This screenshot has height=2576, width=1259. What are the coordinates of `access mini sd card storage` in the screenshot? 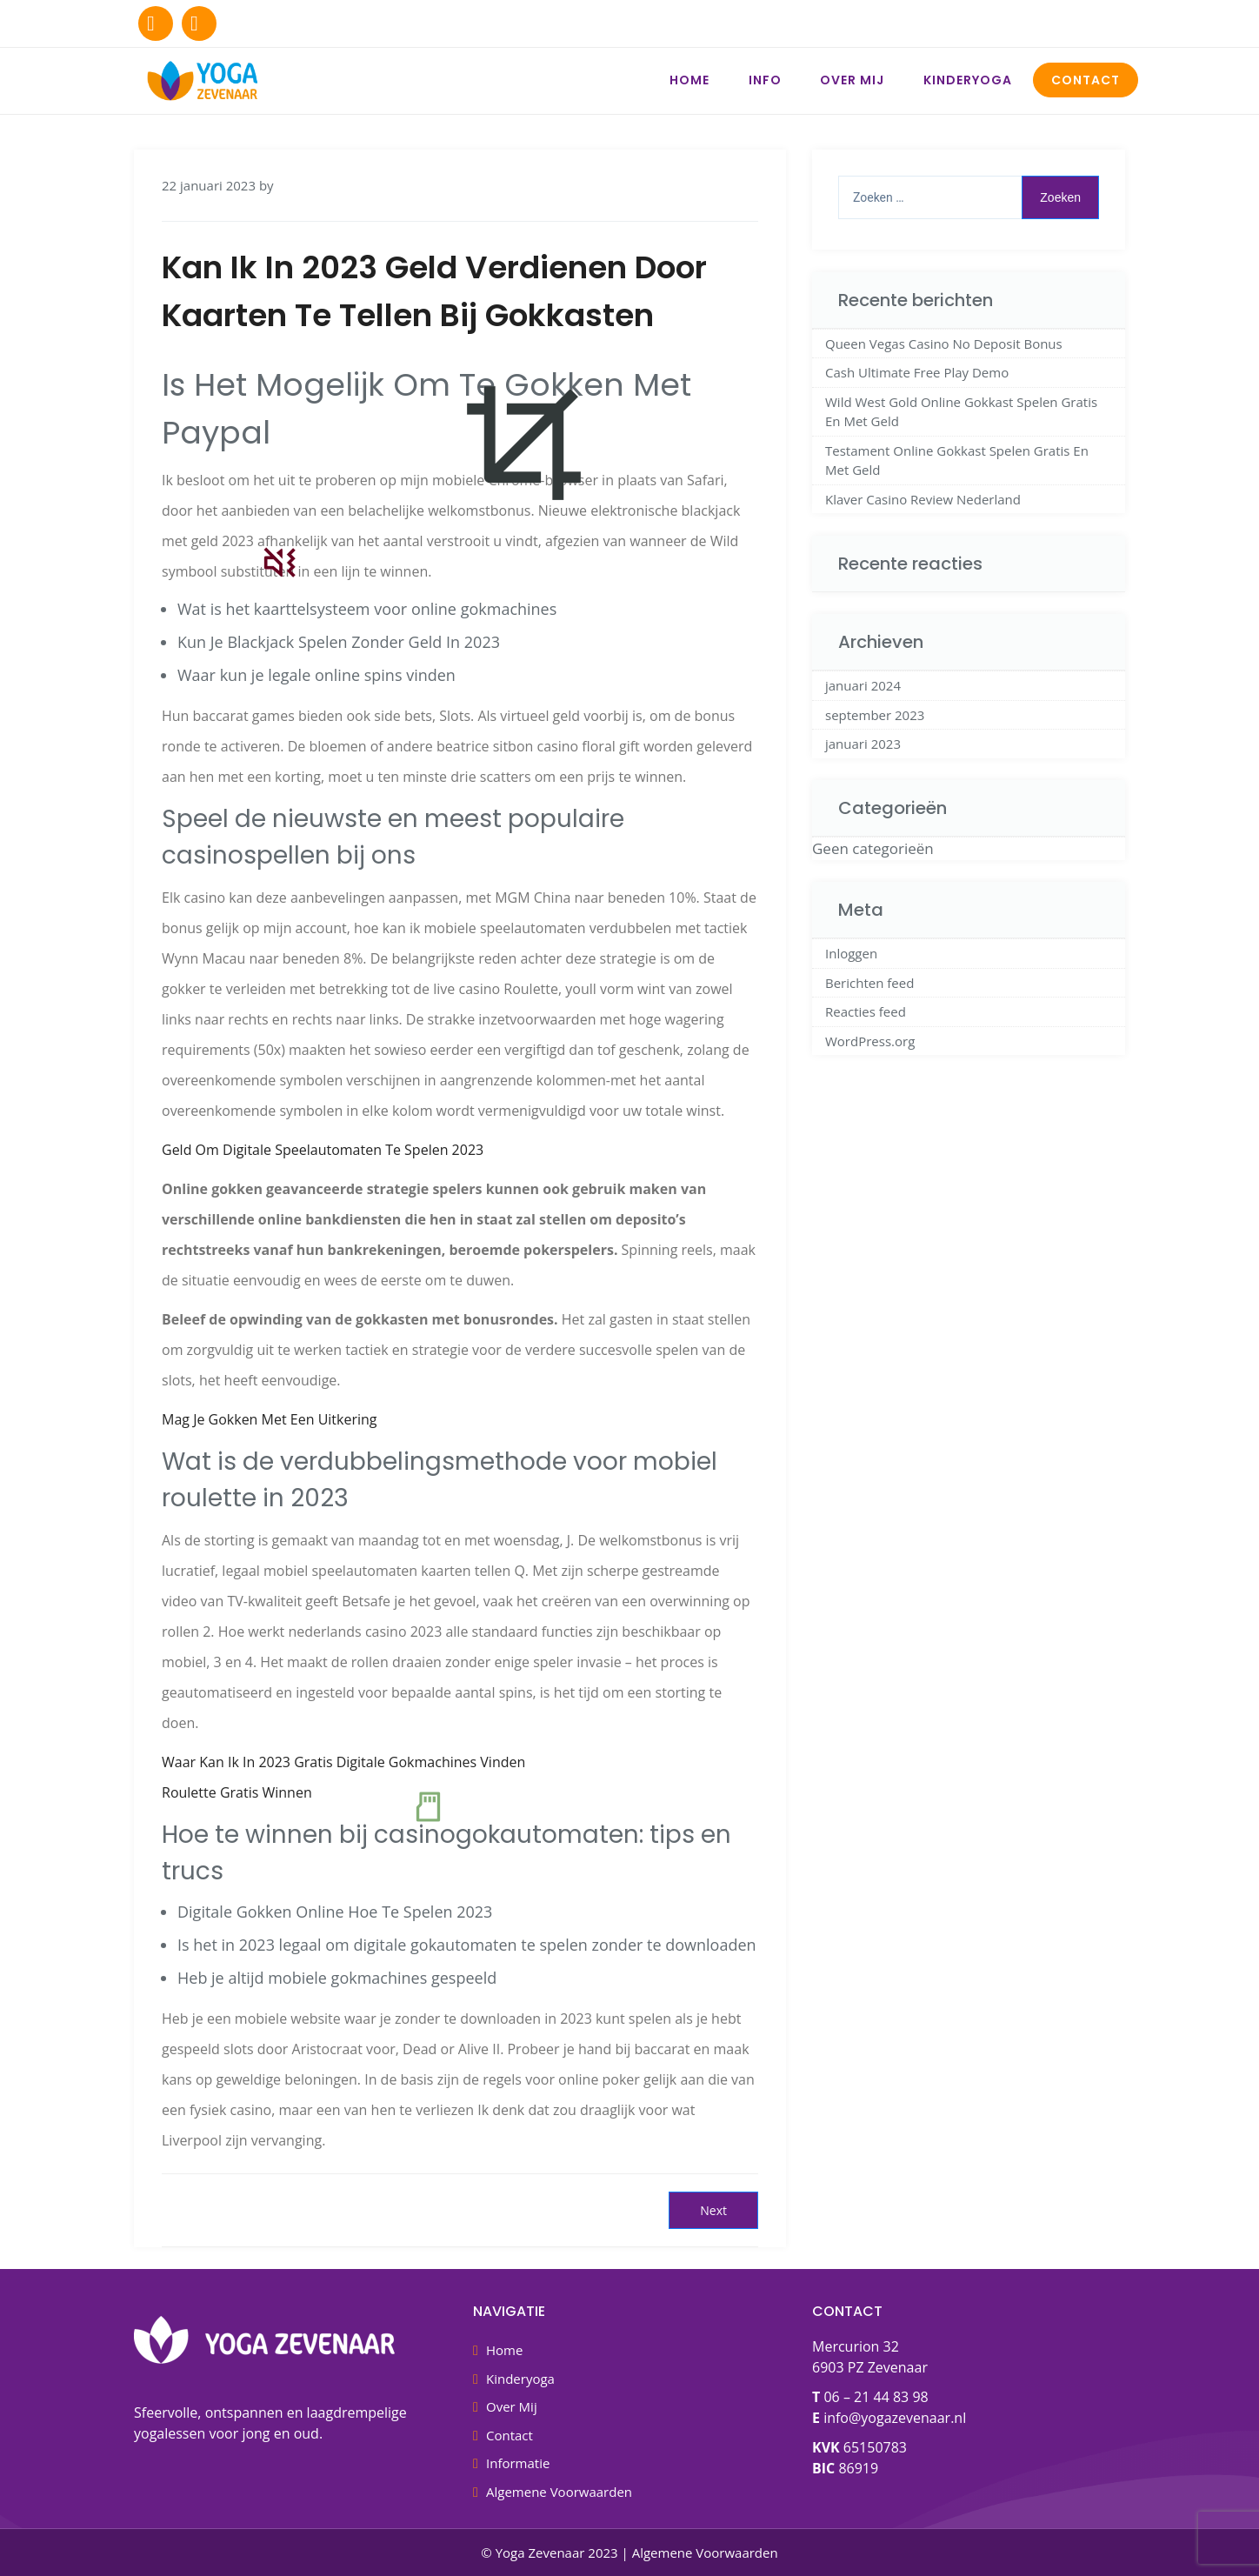 It's located at (428, 1806).